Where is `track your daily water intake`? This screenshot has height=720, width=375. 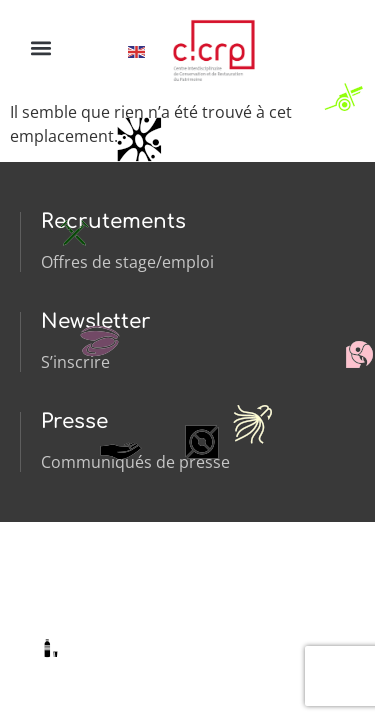
track your daily water intake is located at coordinates (51, 648).